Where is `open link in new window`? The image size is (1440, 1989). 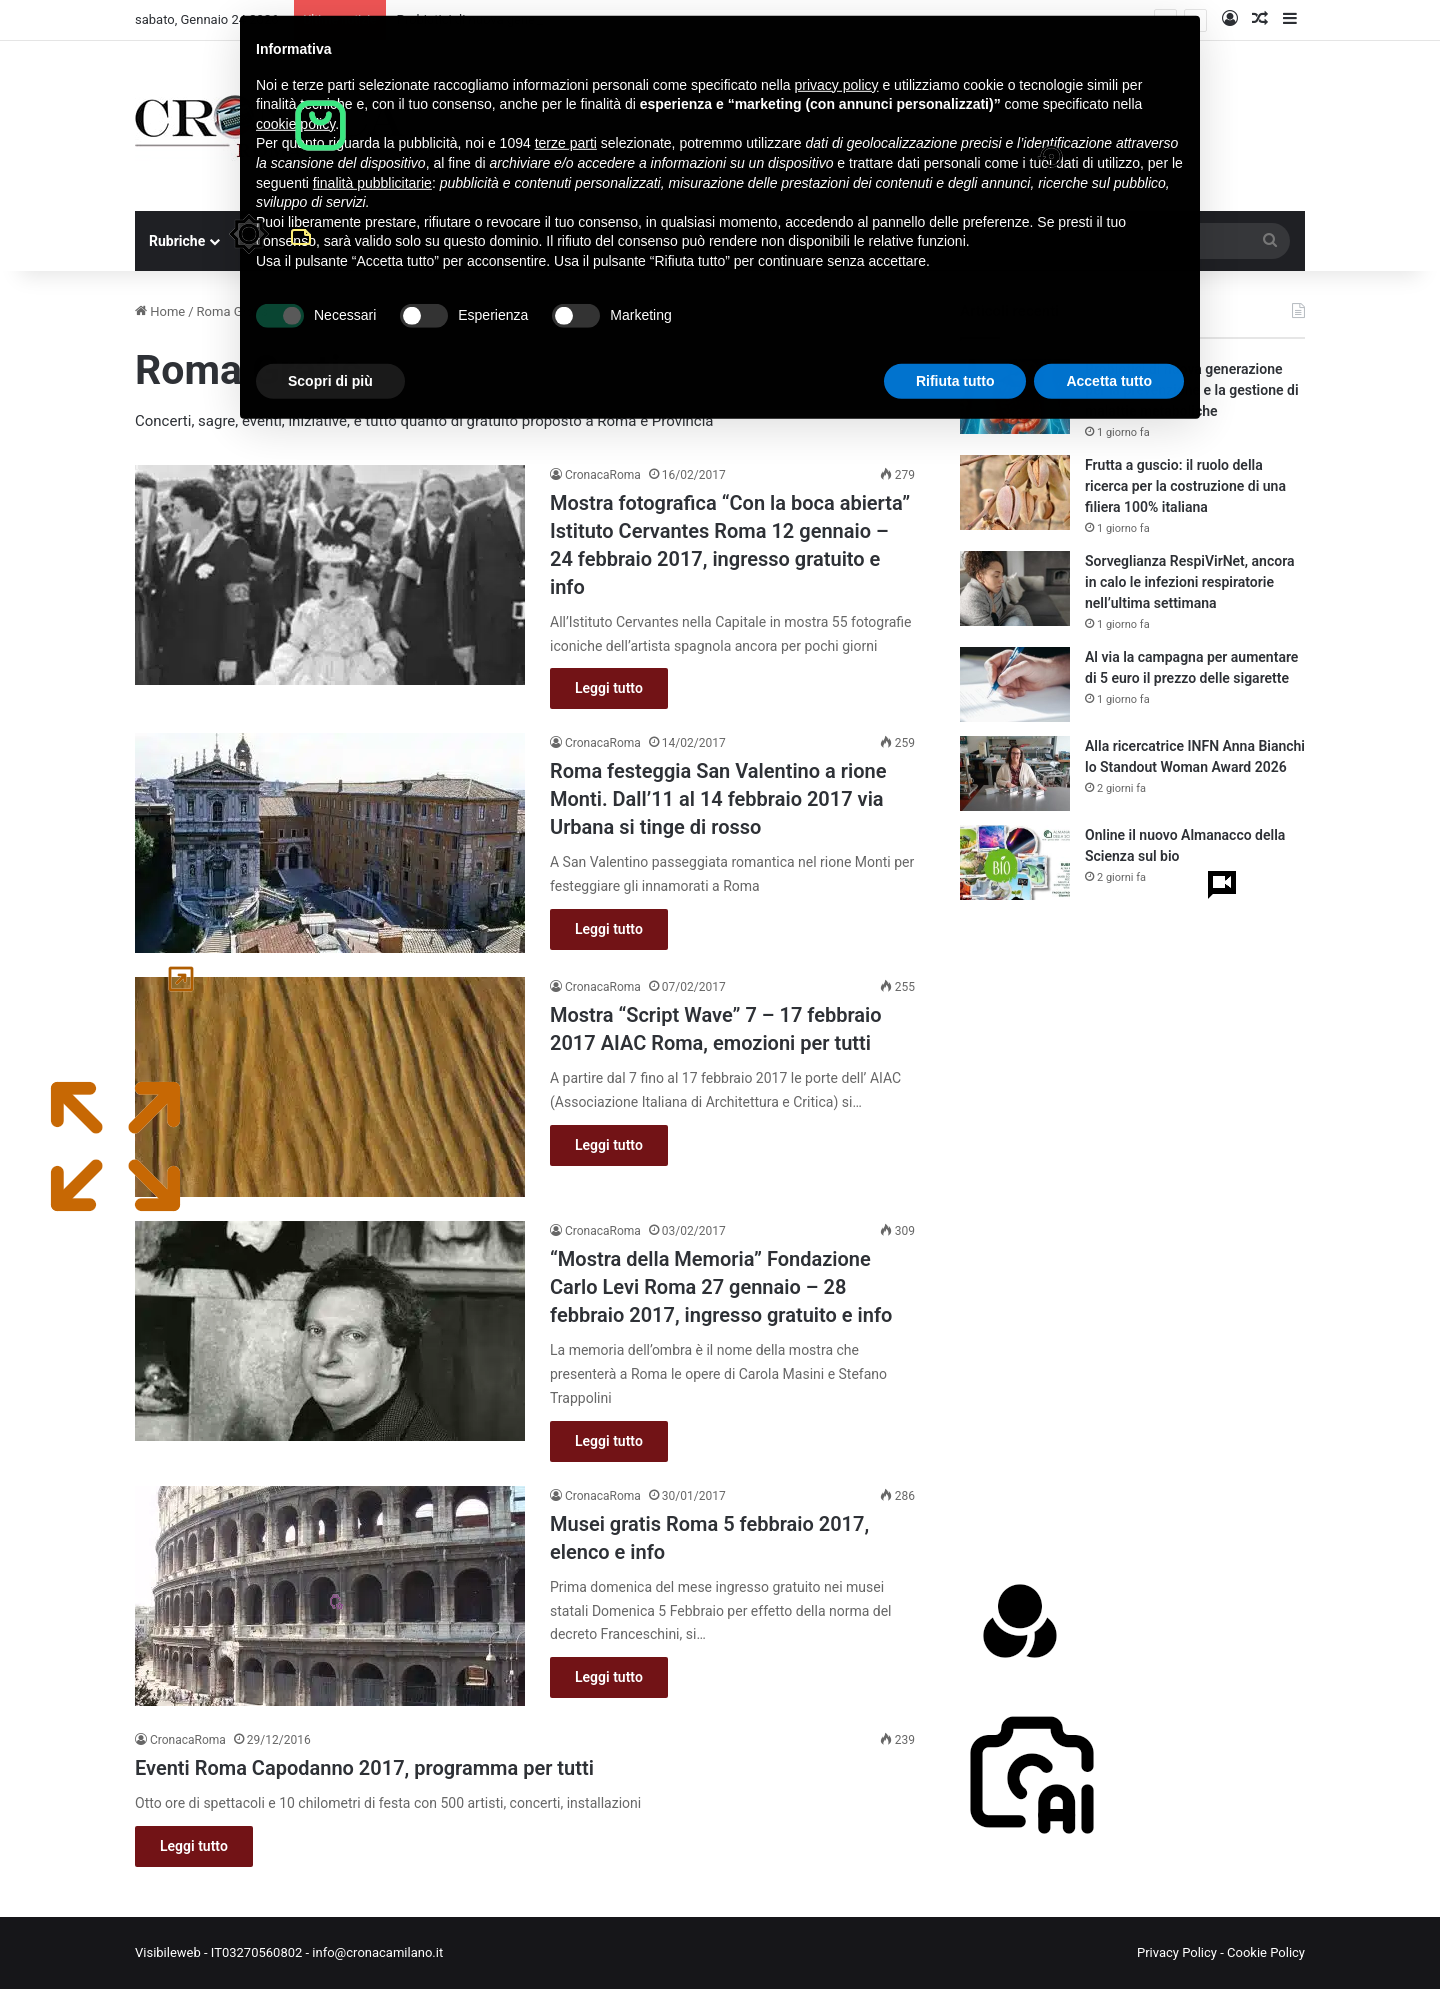 open link in new window is located at coordinates (181, 979).